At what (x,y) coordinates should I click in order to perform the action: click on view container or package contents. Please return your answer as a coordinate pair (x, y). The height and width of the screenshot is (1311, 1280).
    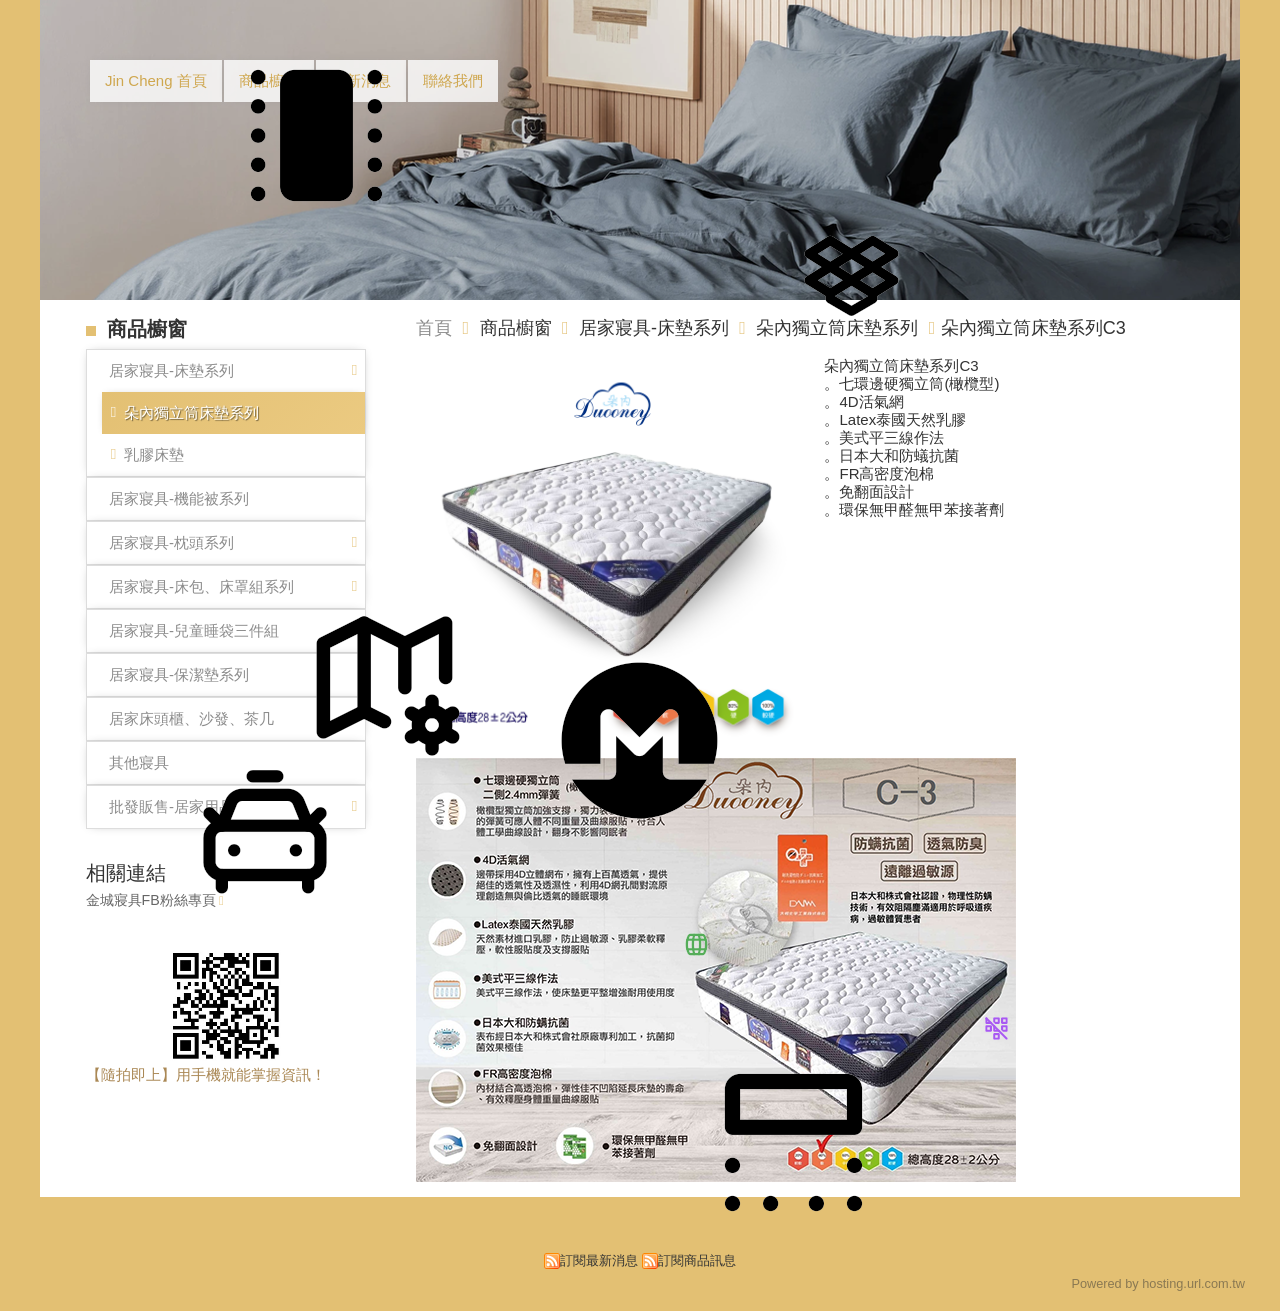
    Looking at the image, I should click on (316, 135).